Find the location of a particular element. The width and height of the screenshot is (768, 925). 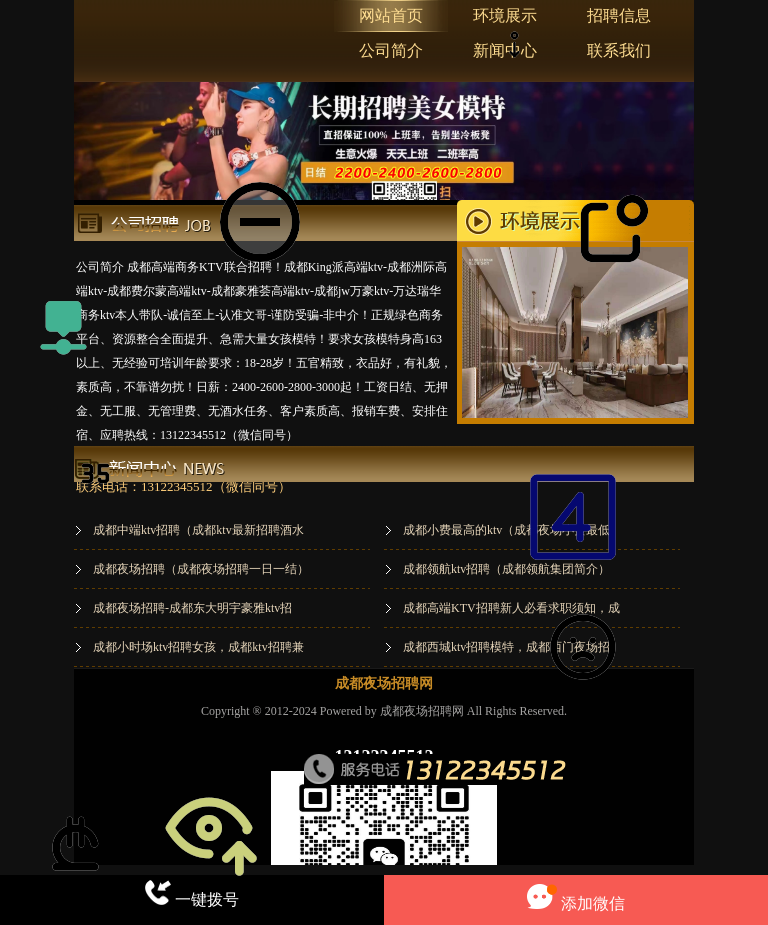

view event details on a timeline is located at coordinates (63, 326).